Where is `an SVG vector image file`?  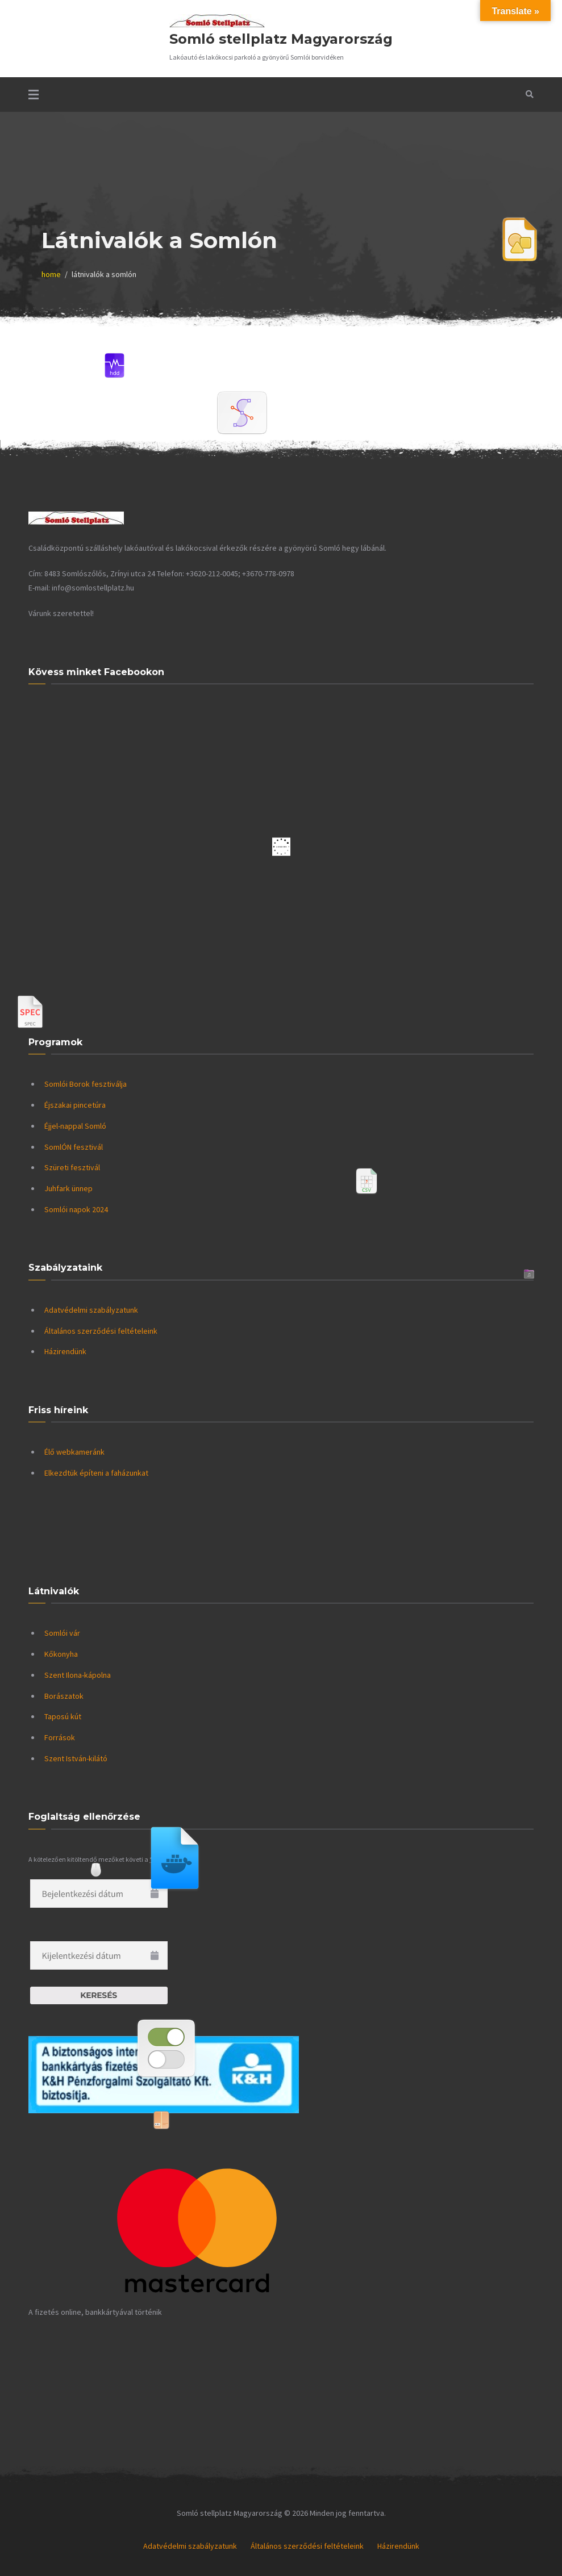
an SVG vector image file is located at coordinates (242, 411).